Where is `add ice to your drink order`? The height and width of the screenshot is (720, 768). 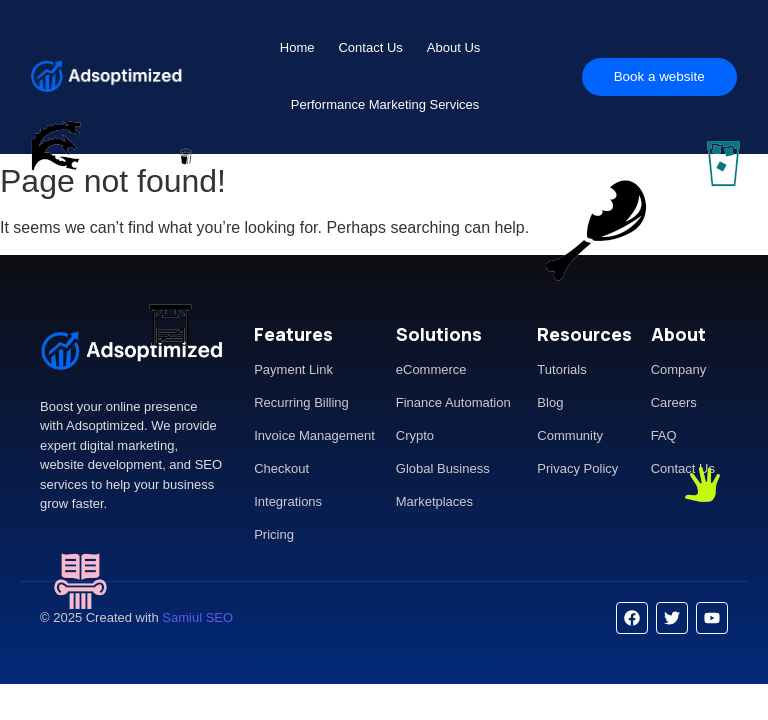
add ice to your drink order is located at coordinates (723, 162).